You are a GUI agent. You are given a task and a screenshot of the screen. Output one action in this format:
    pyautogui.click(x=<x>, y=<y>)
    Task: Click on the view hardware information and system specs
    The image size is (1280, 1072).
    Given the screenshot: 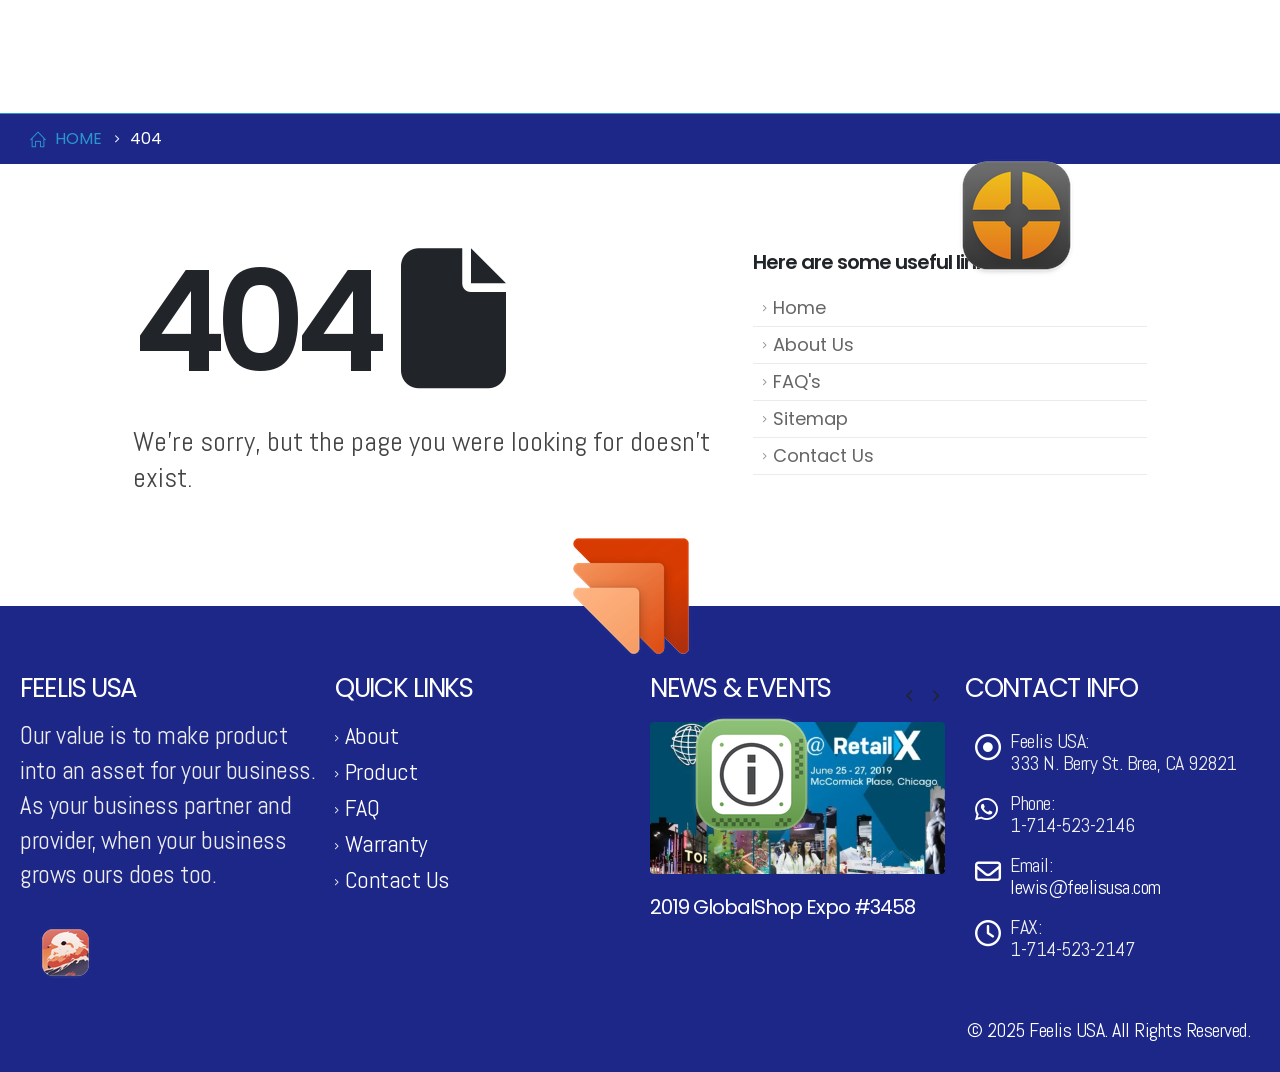 What is the action you would take?
    pyautogui.click(x=751, y=776)
    